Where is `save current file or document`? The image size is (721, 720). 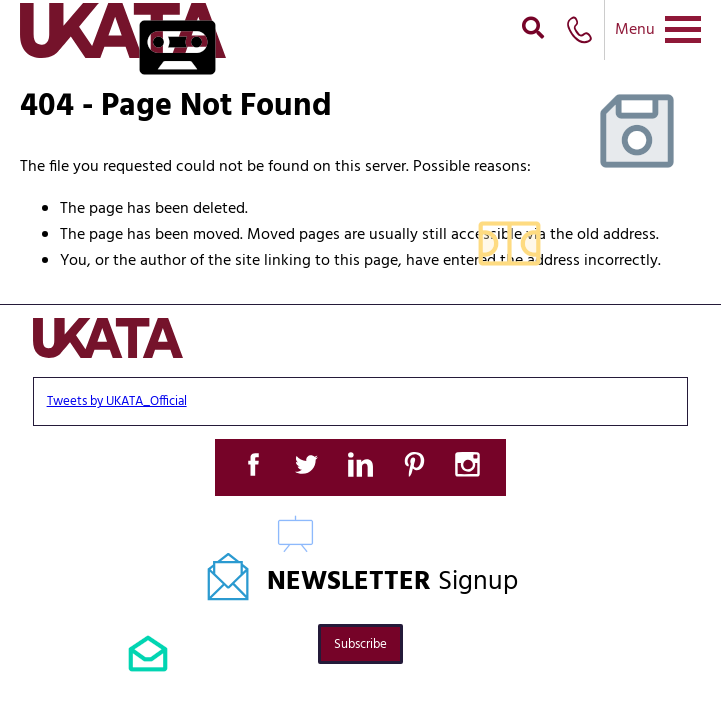
save current file or document is located at coordinates (637, 131).